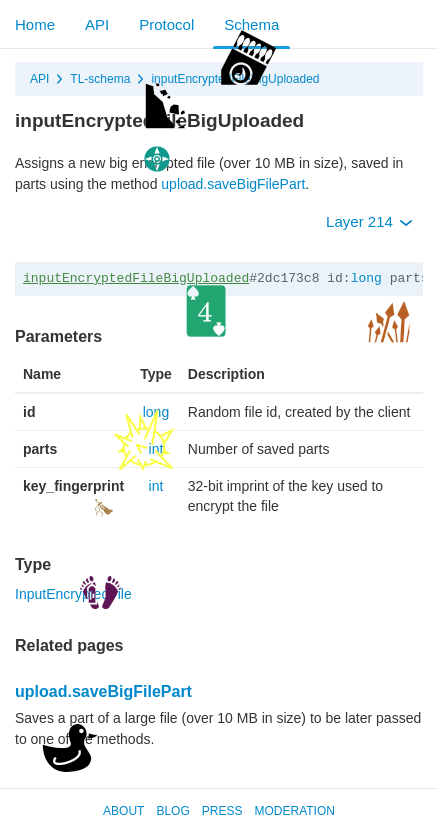 This screenshot has width=438, height=835. Describe the element at coordinates (144, 440) in the screenshot. I see `sea urchin creature in a game inventory` at that location.